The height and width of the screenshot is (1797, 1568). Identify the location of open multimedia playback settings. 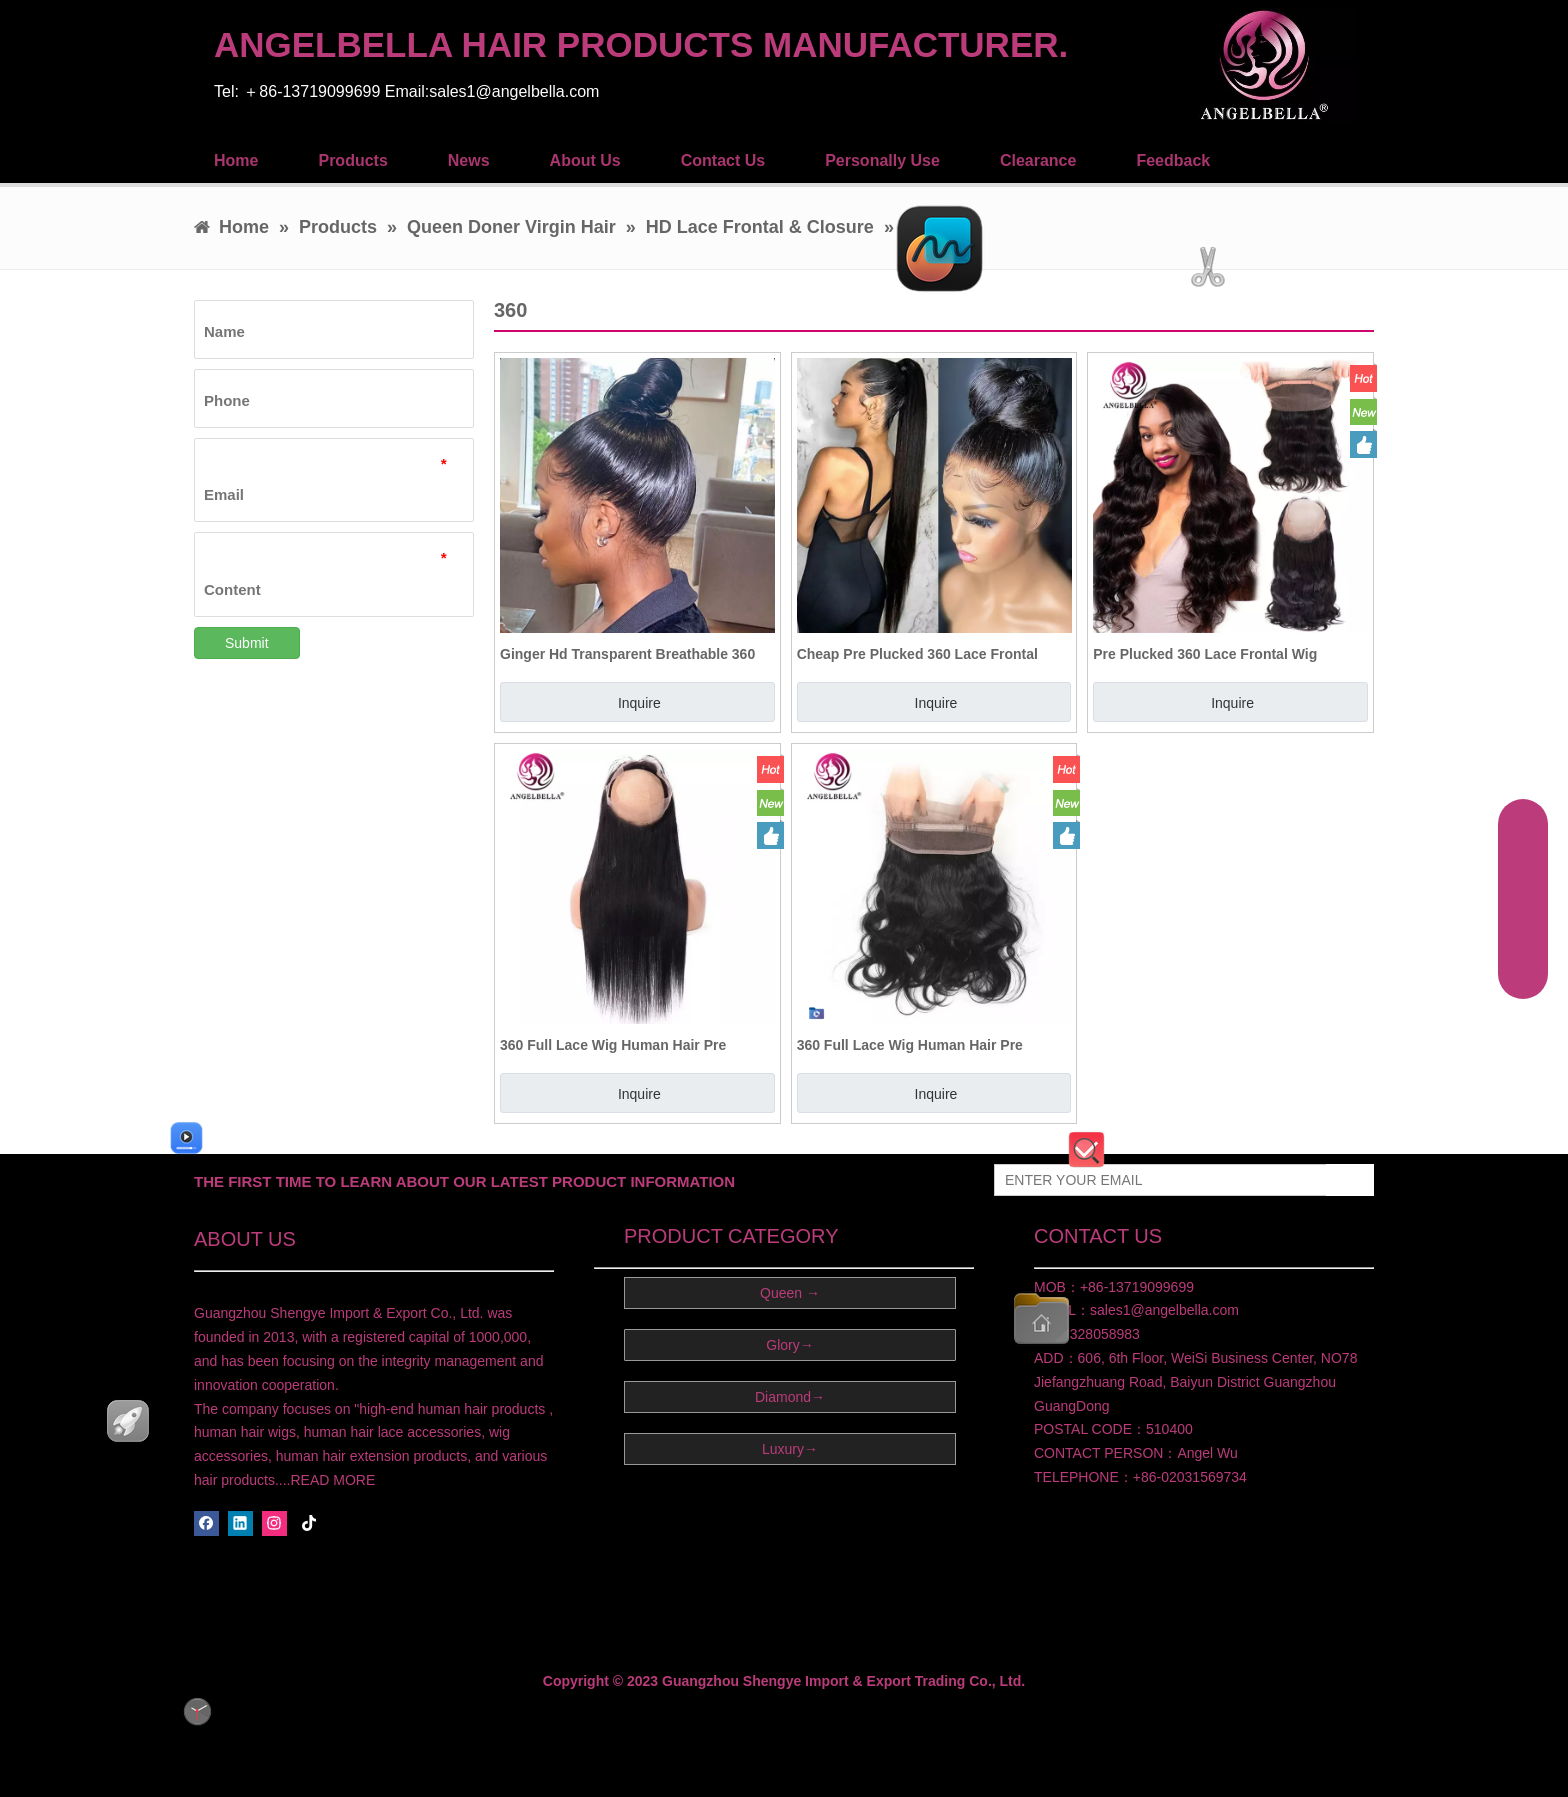
(186, 1138).